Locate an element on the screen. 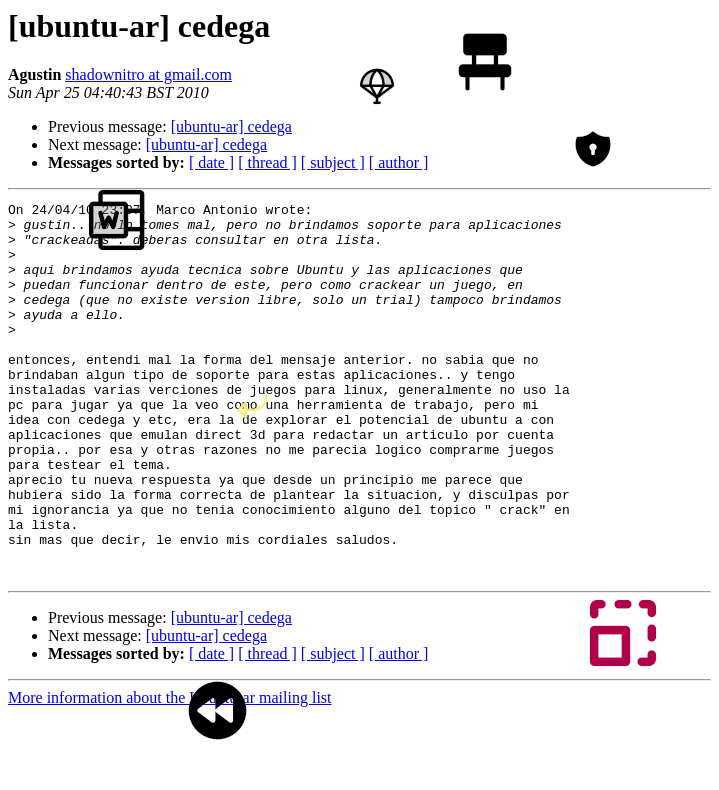 This screenshot has height=790, width=719. resize an element or window is located at coordinates (623, 633).